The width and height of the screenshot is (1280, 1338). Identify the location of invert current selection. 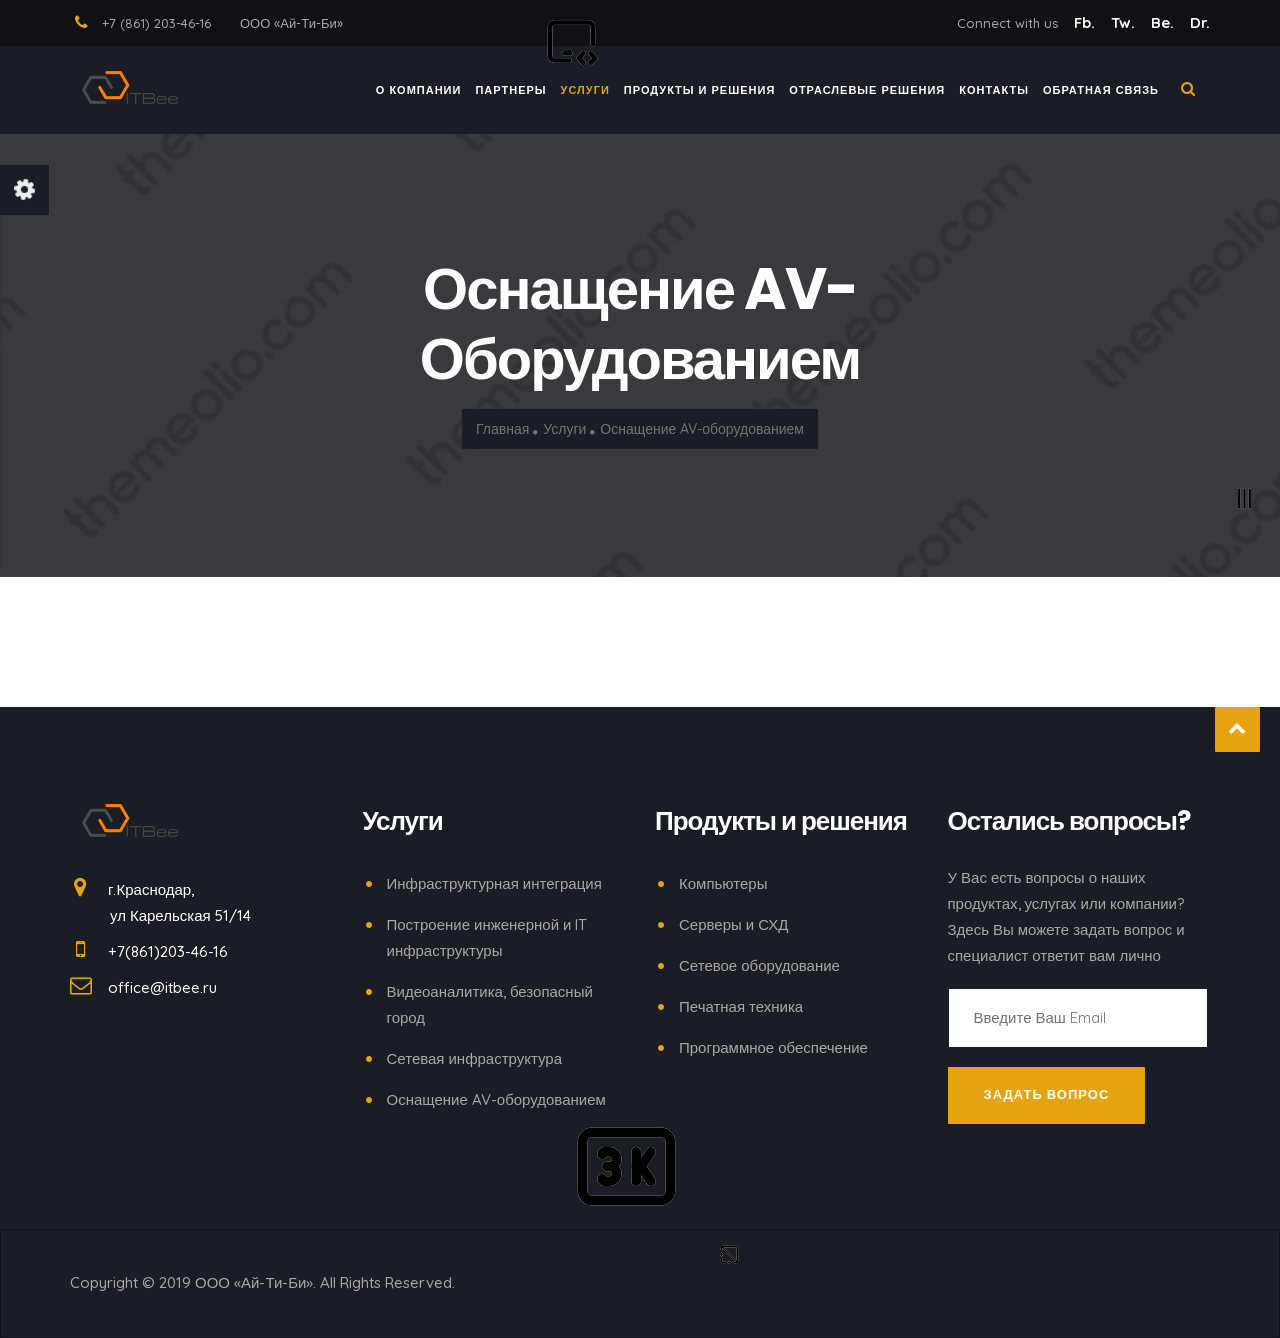
(729, 1254).